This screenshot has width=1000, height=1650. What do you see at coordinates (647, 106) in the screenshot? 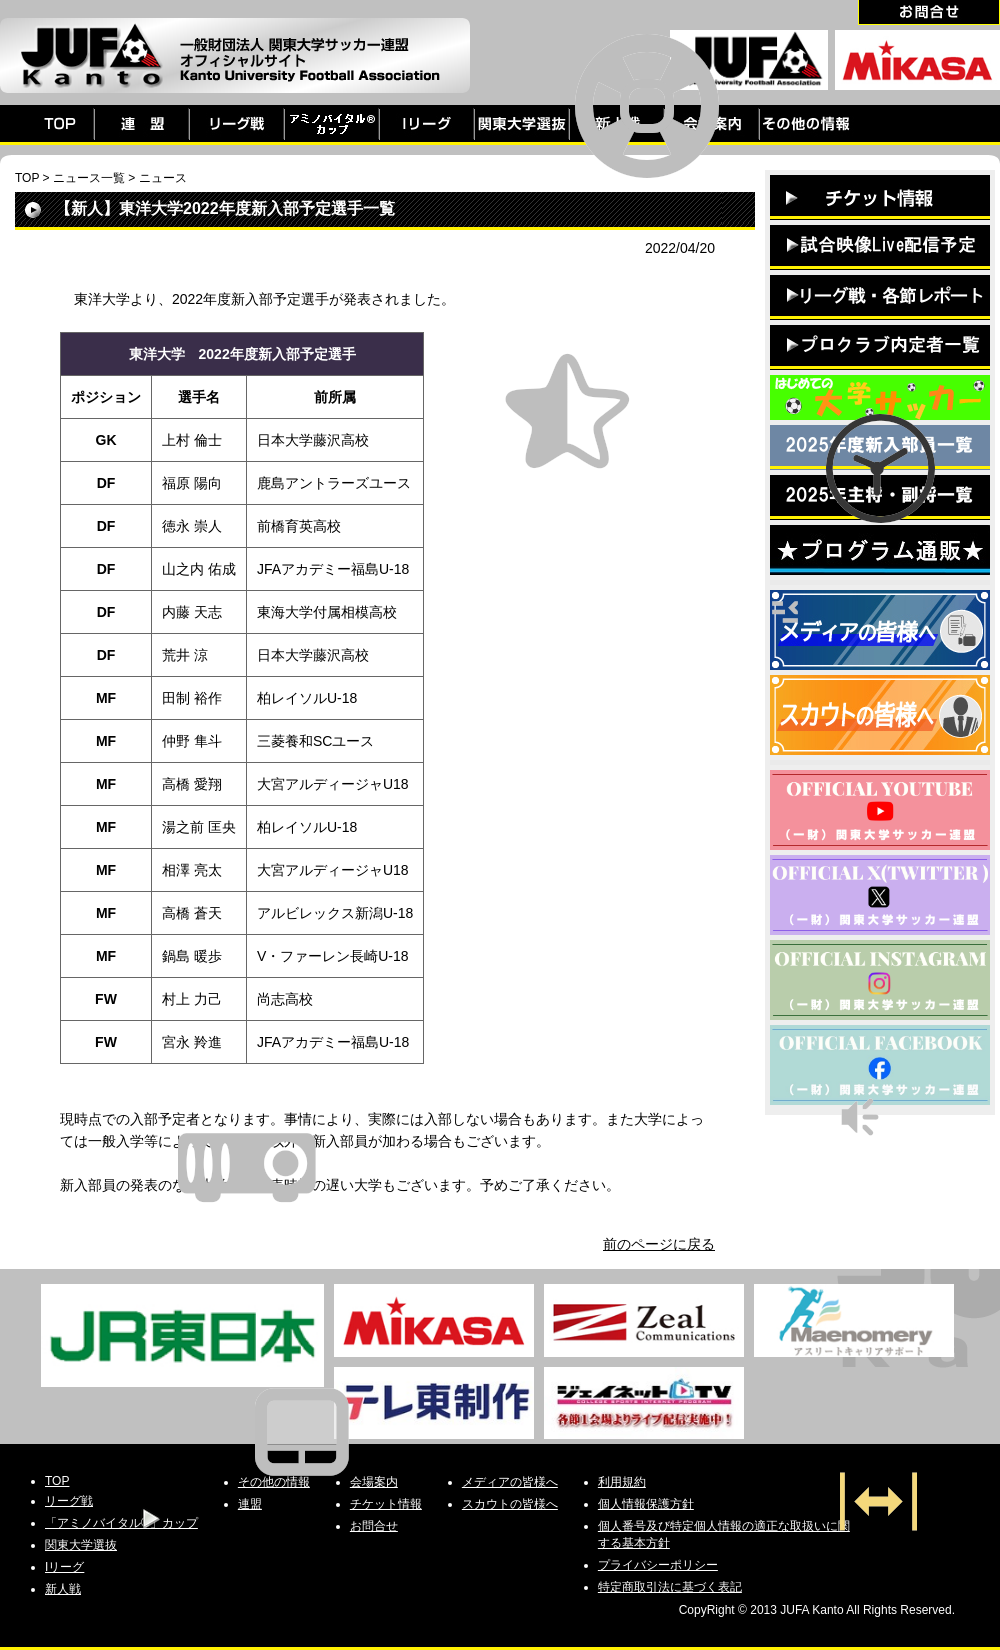
I see `open help documentation` at bounding box center [647, 106].